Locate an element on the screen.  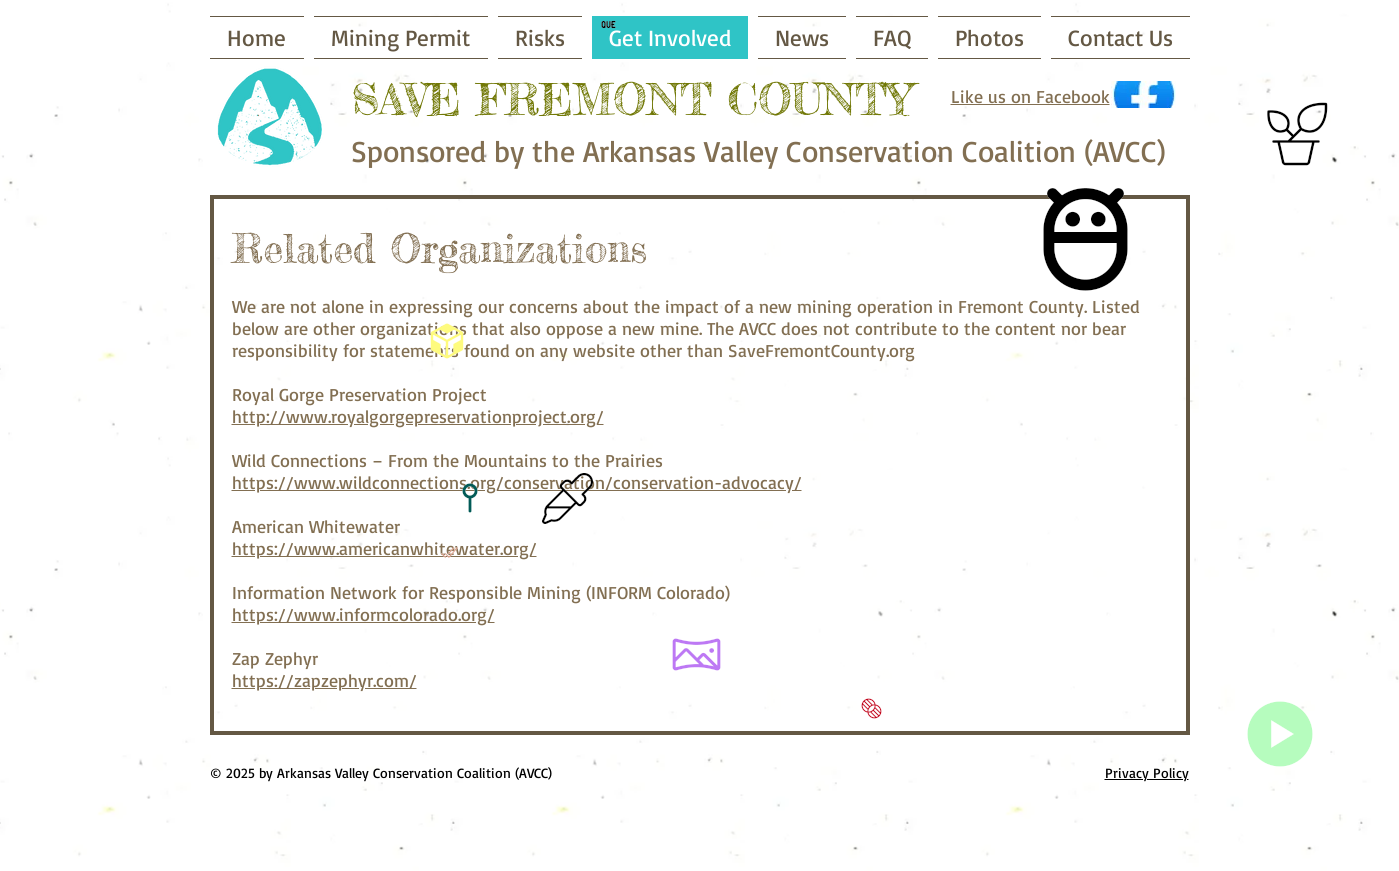
open codesandbox development environment is located at coordinates (447, 341).